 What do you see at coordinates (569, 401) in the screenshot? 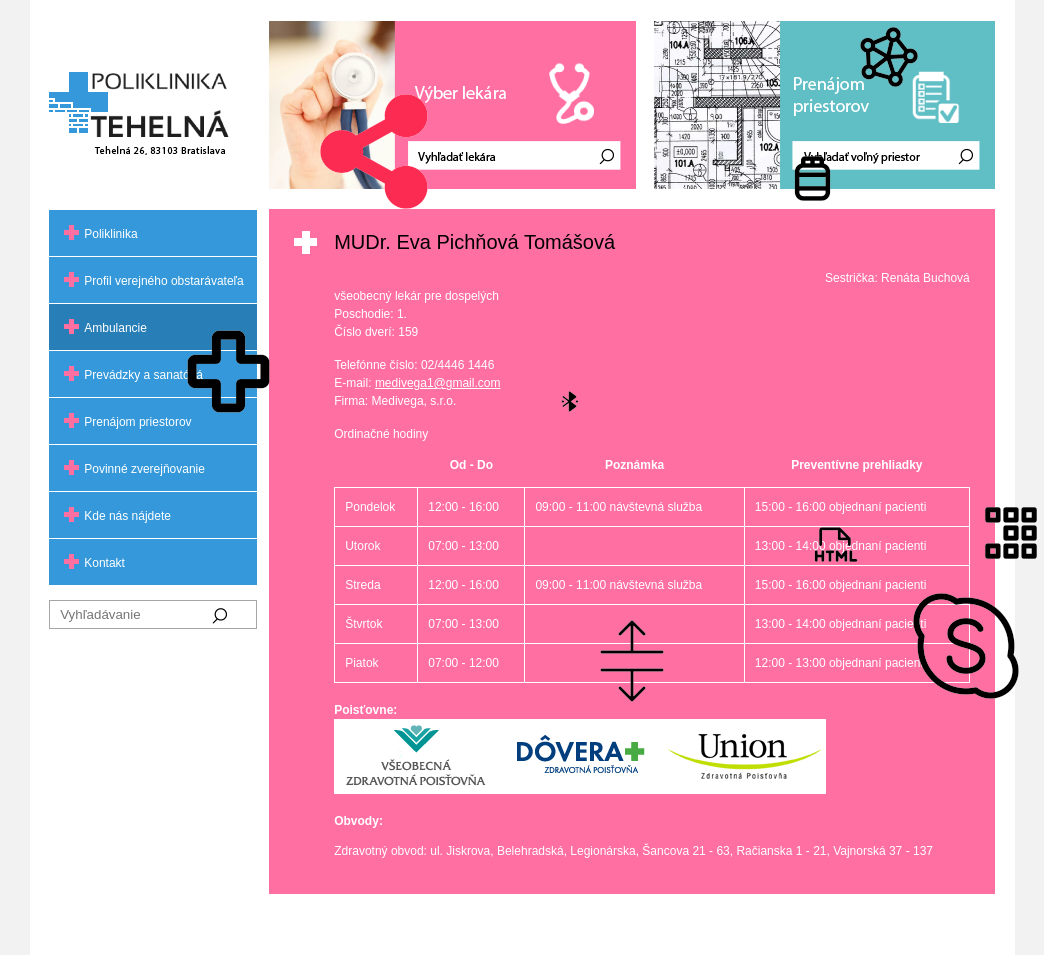
I see `indicates an active bluetooth connection` at bounding box center [569, 401].